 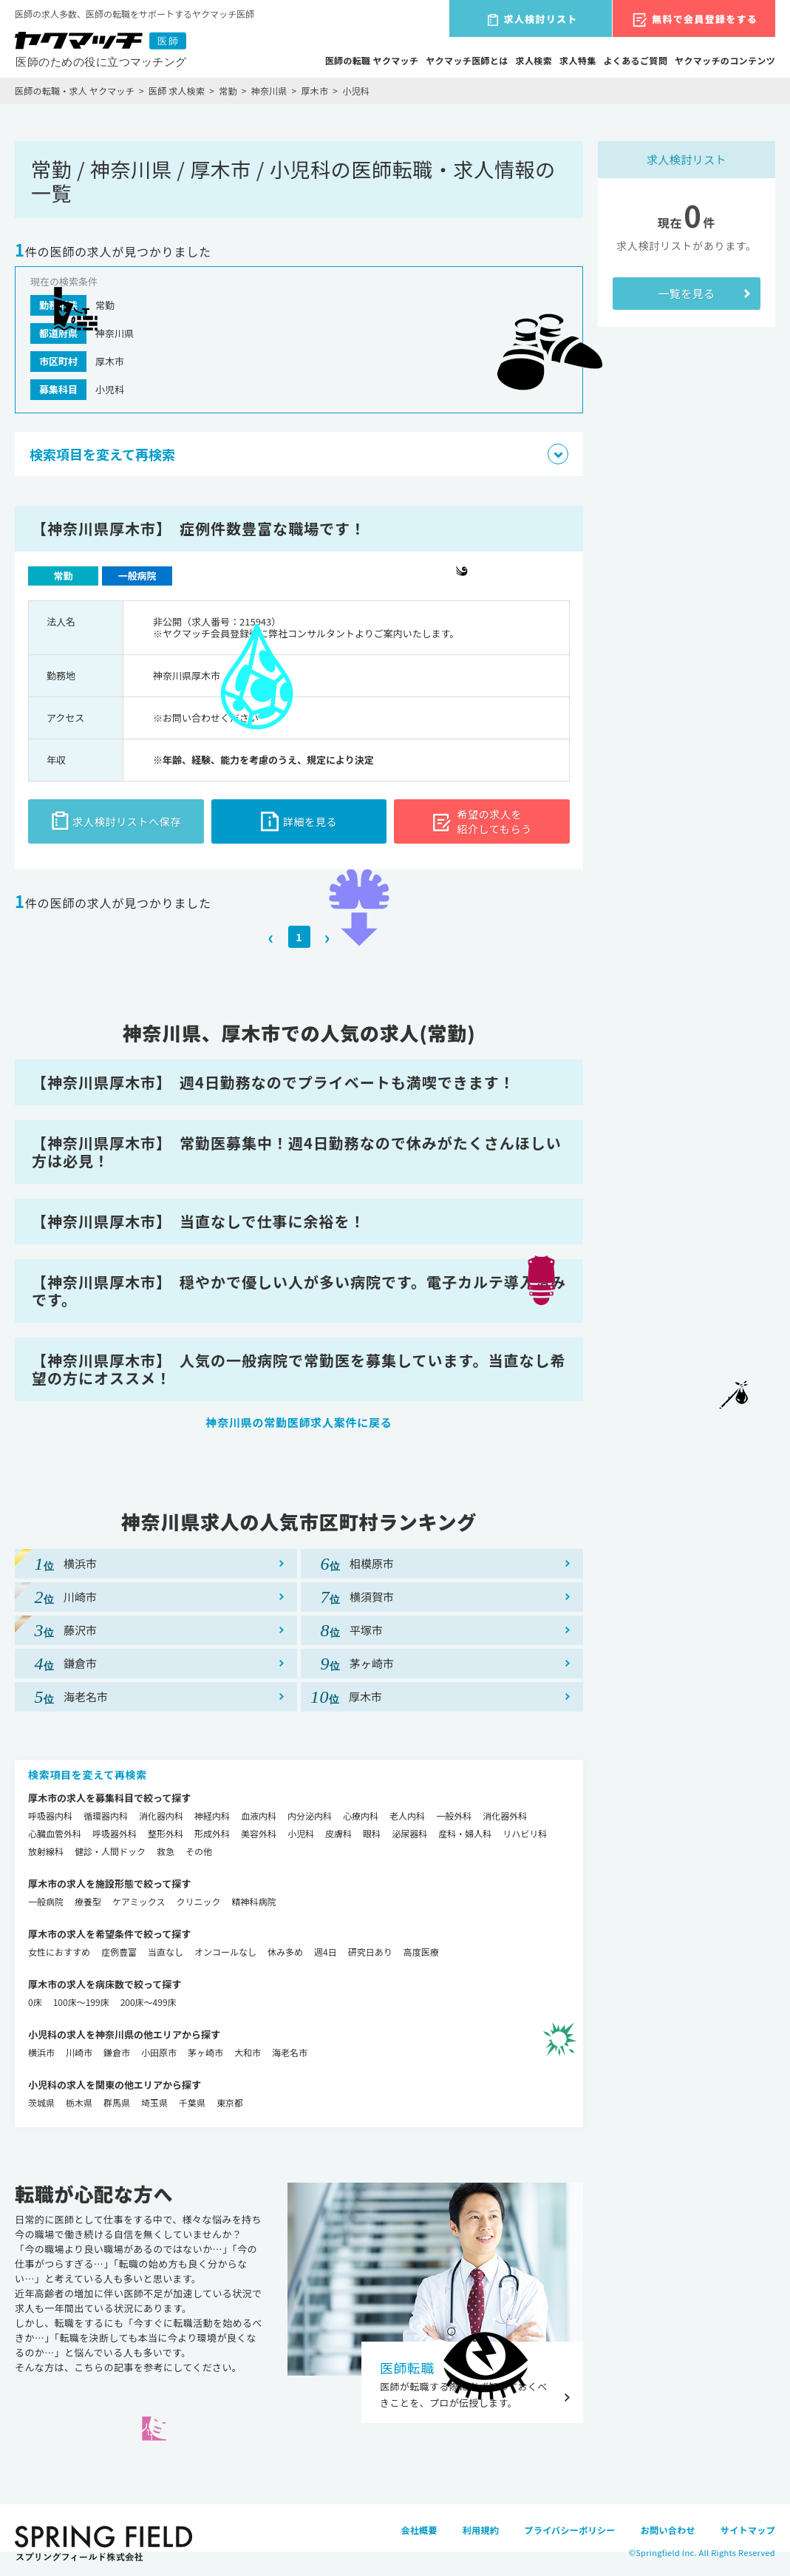 What do you see at coordinates (541, 1280) in the screenshot?
I see `equip body armor to your character` at bounding box center [541, 1280].